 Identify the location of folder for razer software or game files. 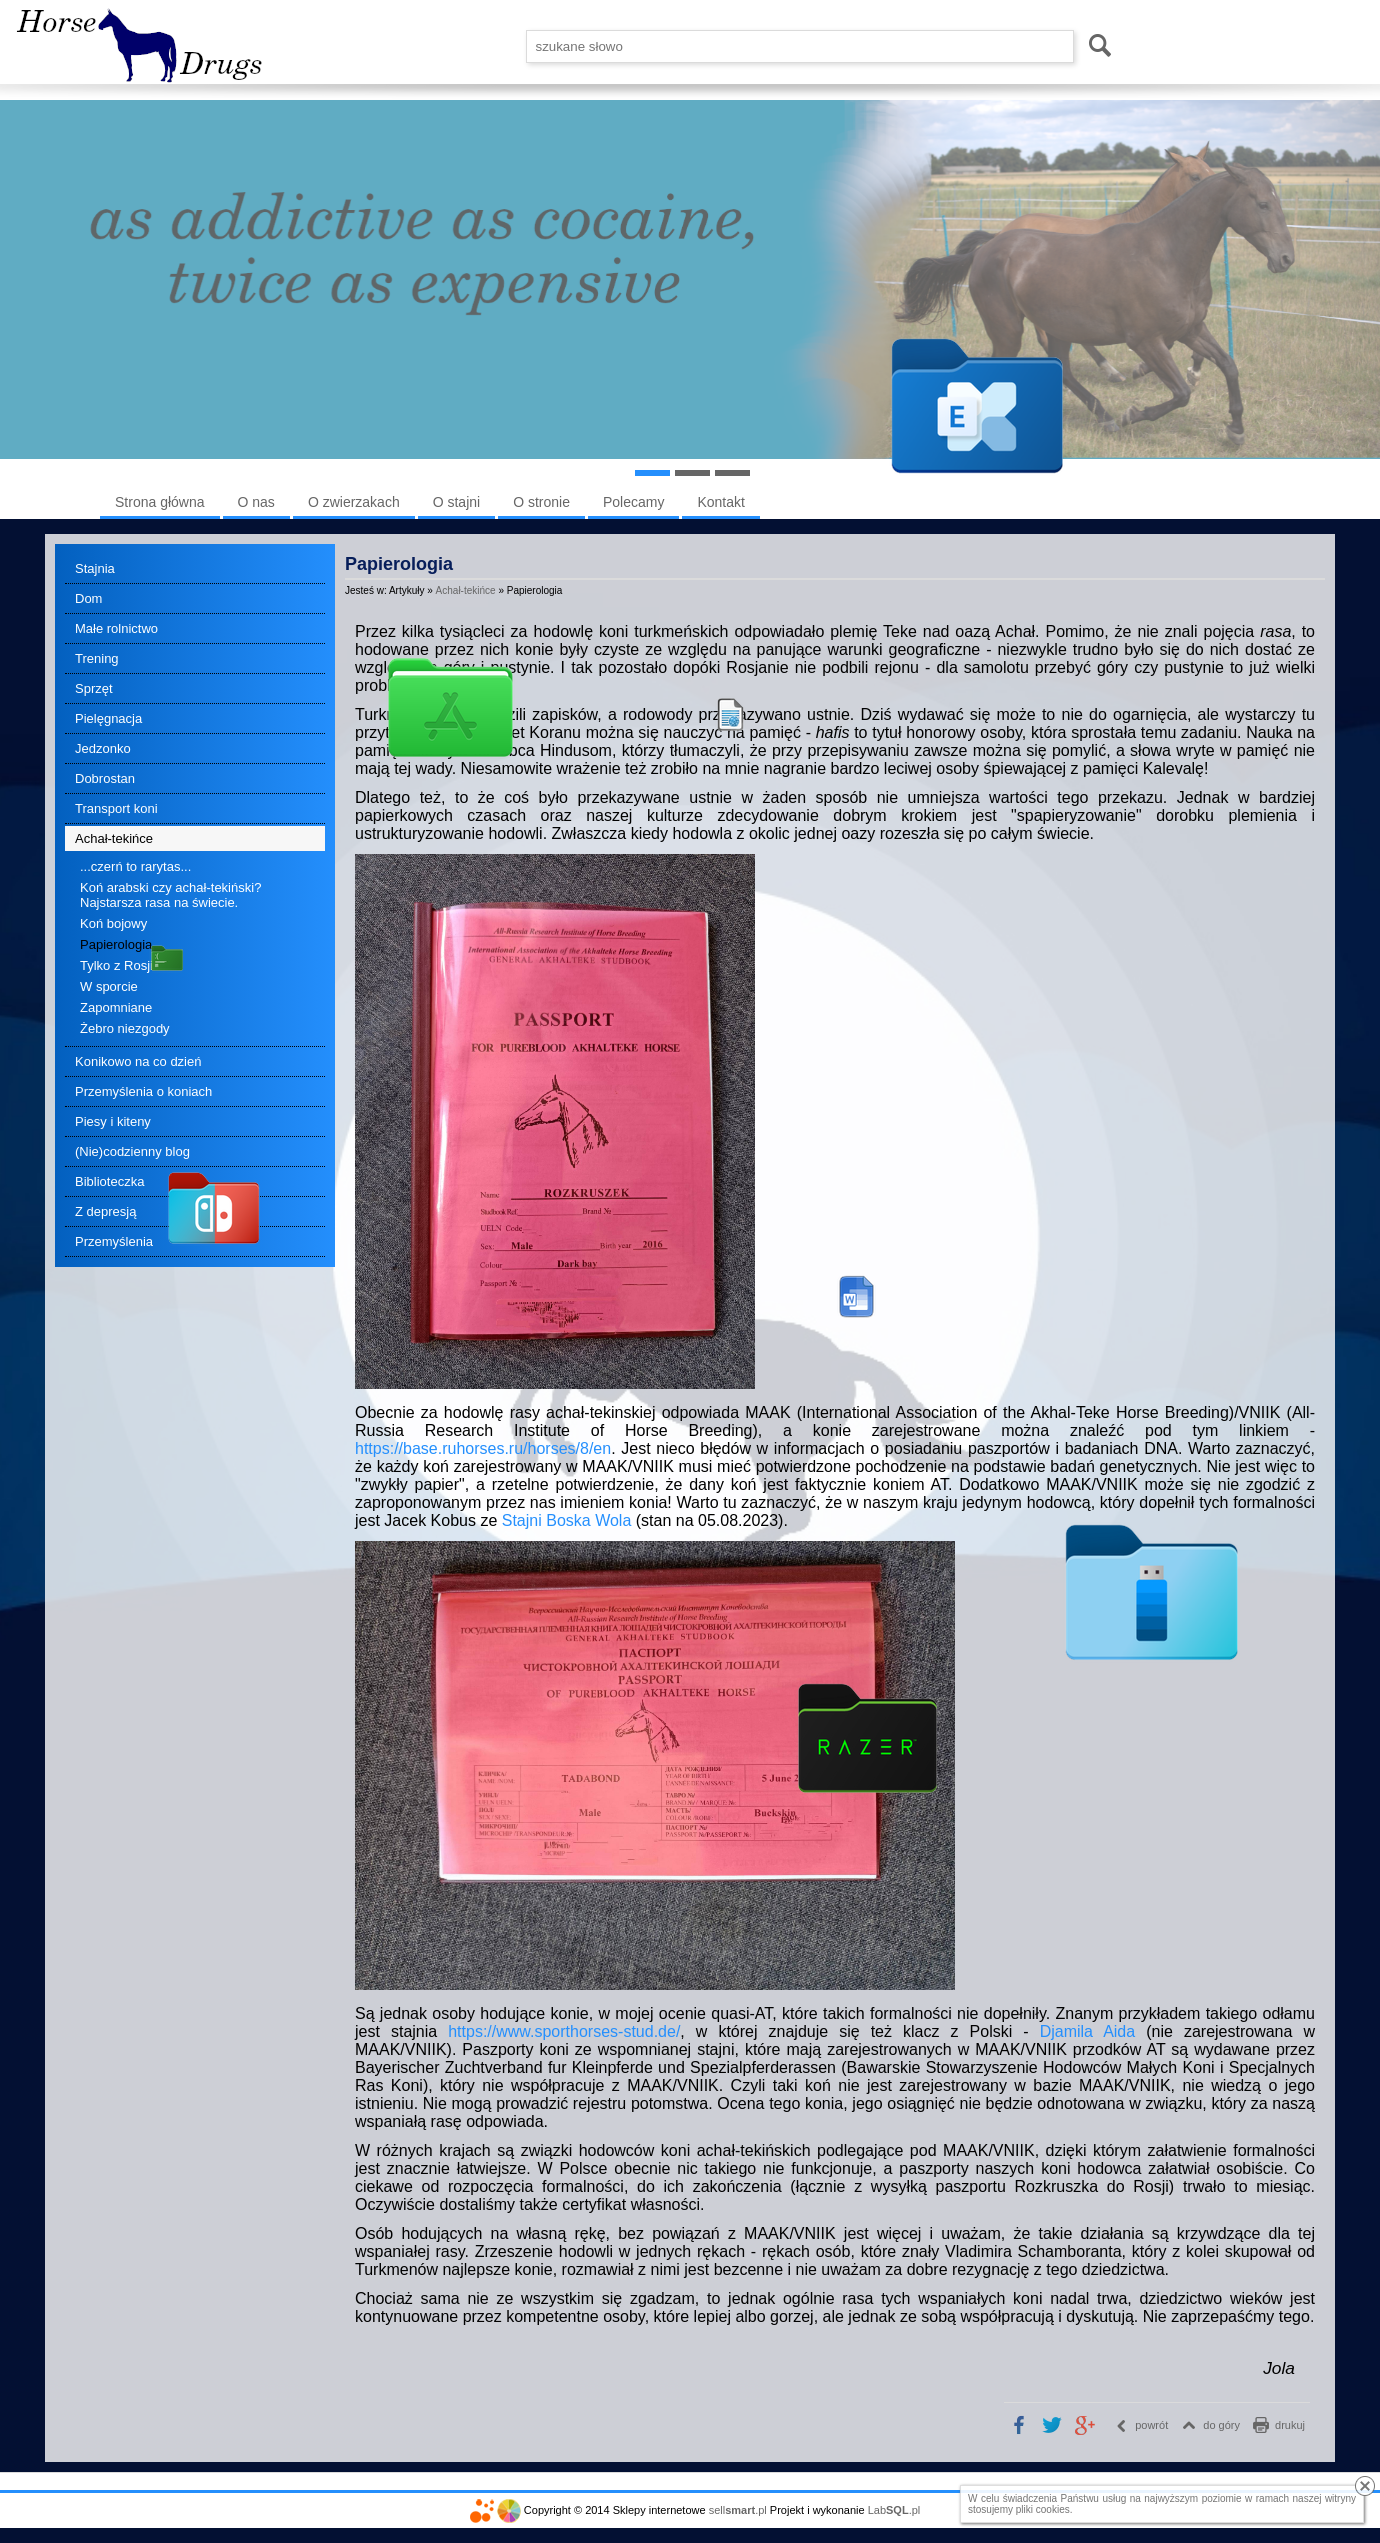
(867, 1742).